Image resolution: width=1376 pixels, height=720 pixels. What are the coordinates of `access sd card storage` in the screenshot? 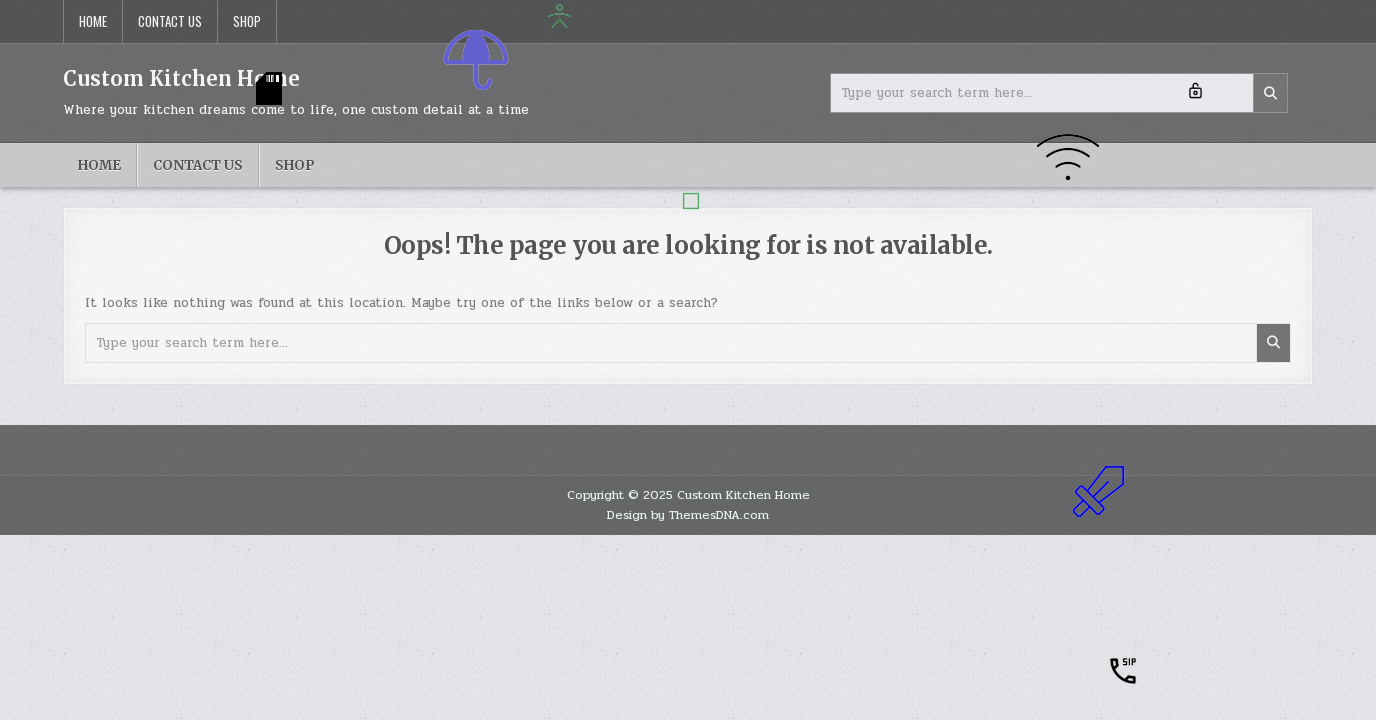 It's located at (269, 88).